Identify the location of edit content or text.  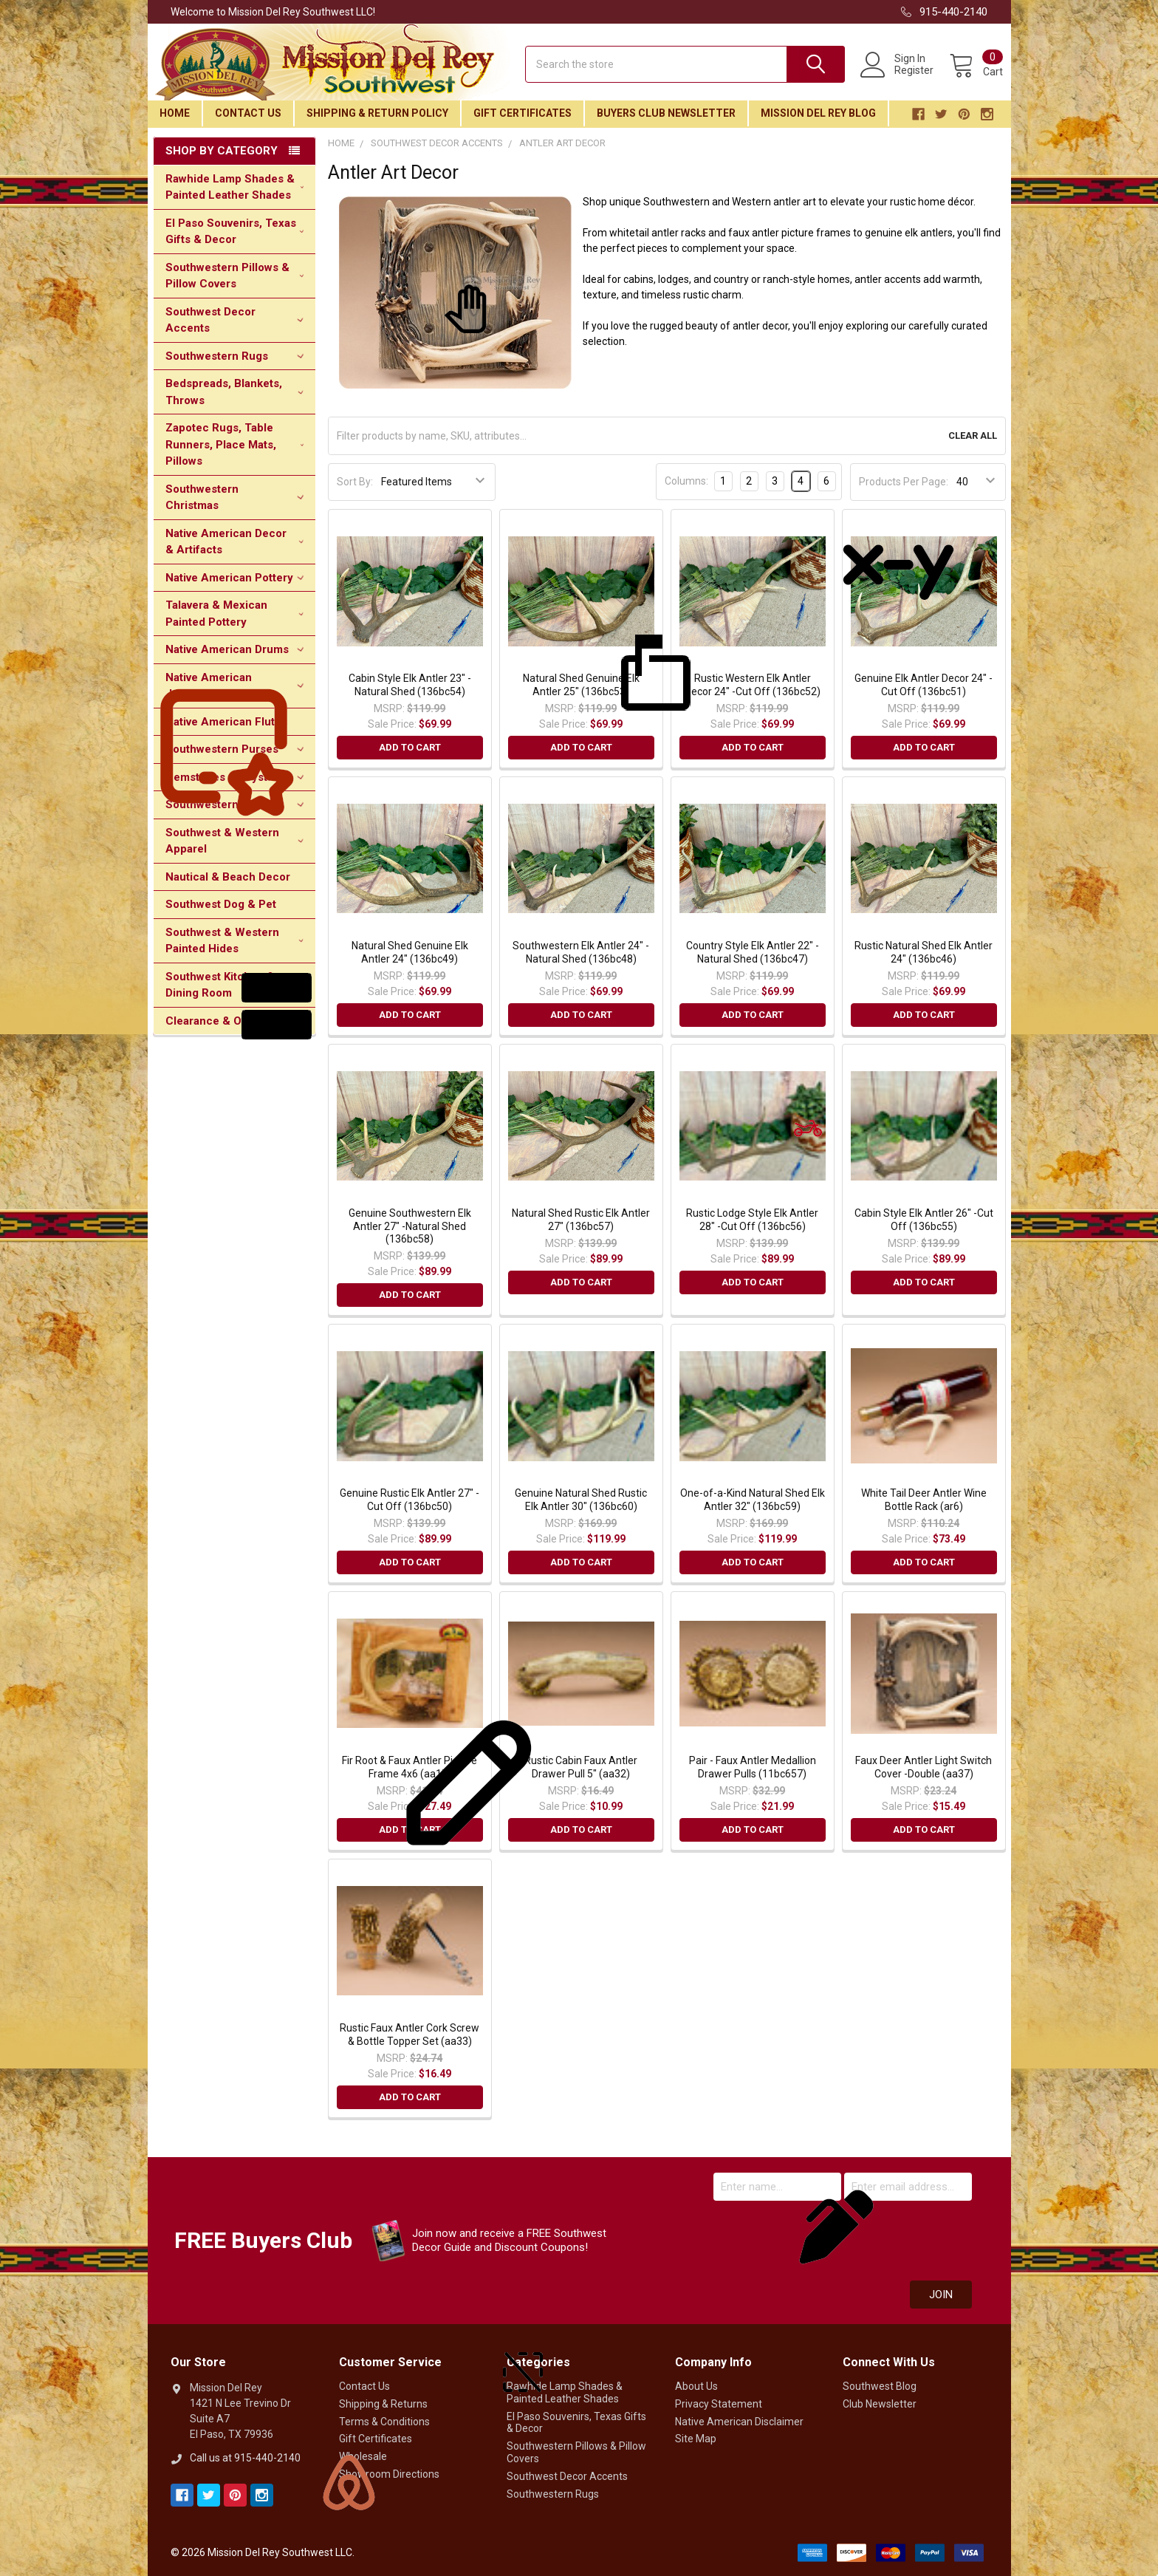
(471, 1780).